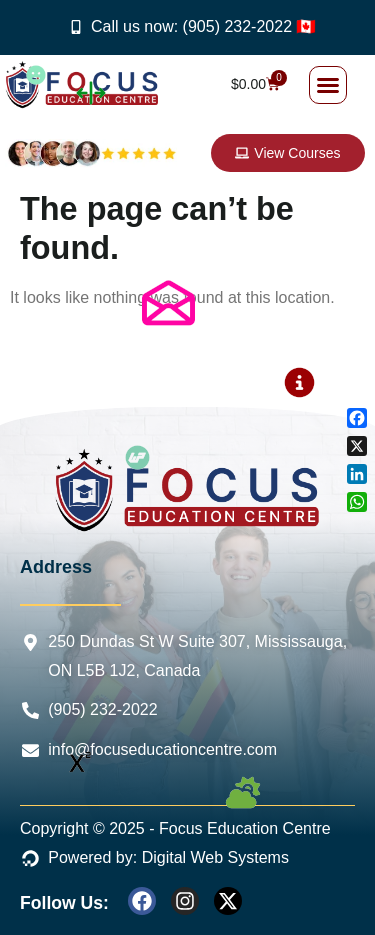  Describe the element at coordinates (243, 793) in the screenshot. I see `view current weather conditions` at that location.